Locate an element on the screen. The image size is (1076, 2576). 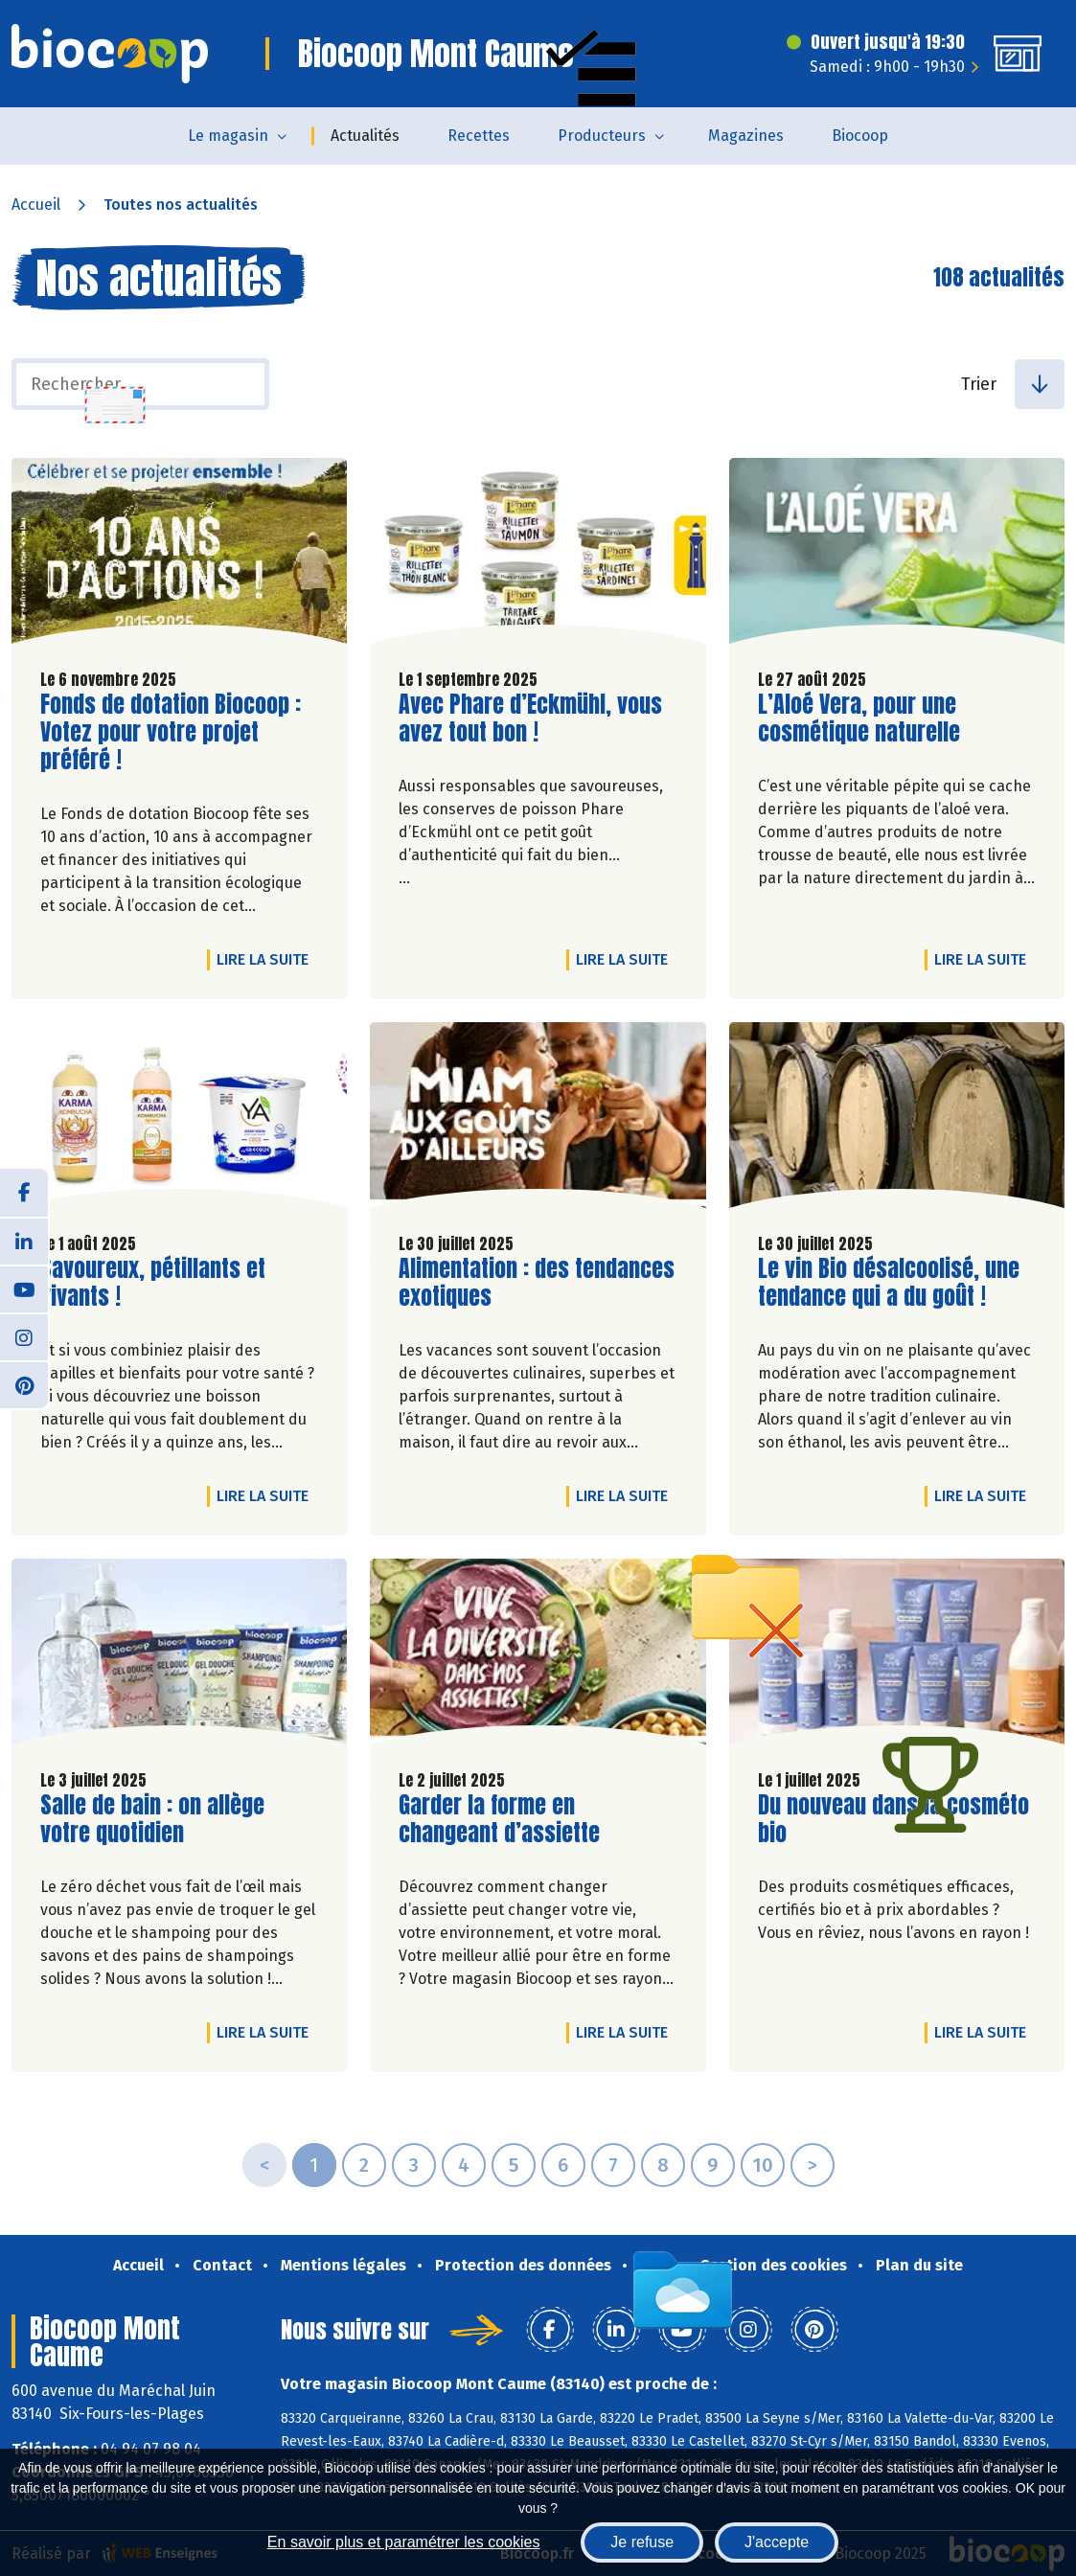
delete a folder is located at coordinates (745, 1600).